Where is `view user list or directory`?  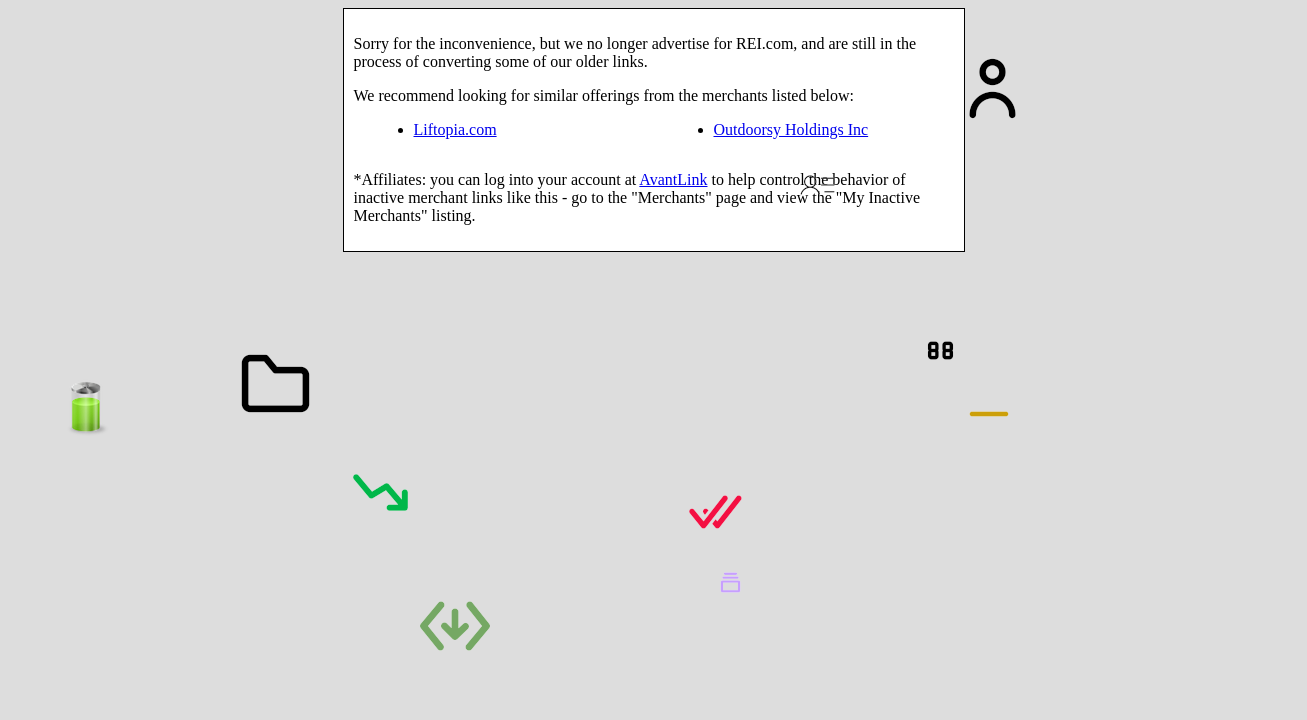 view user list or directory is located at coordinates (817, 185).